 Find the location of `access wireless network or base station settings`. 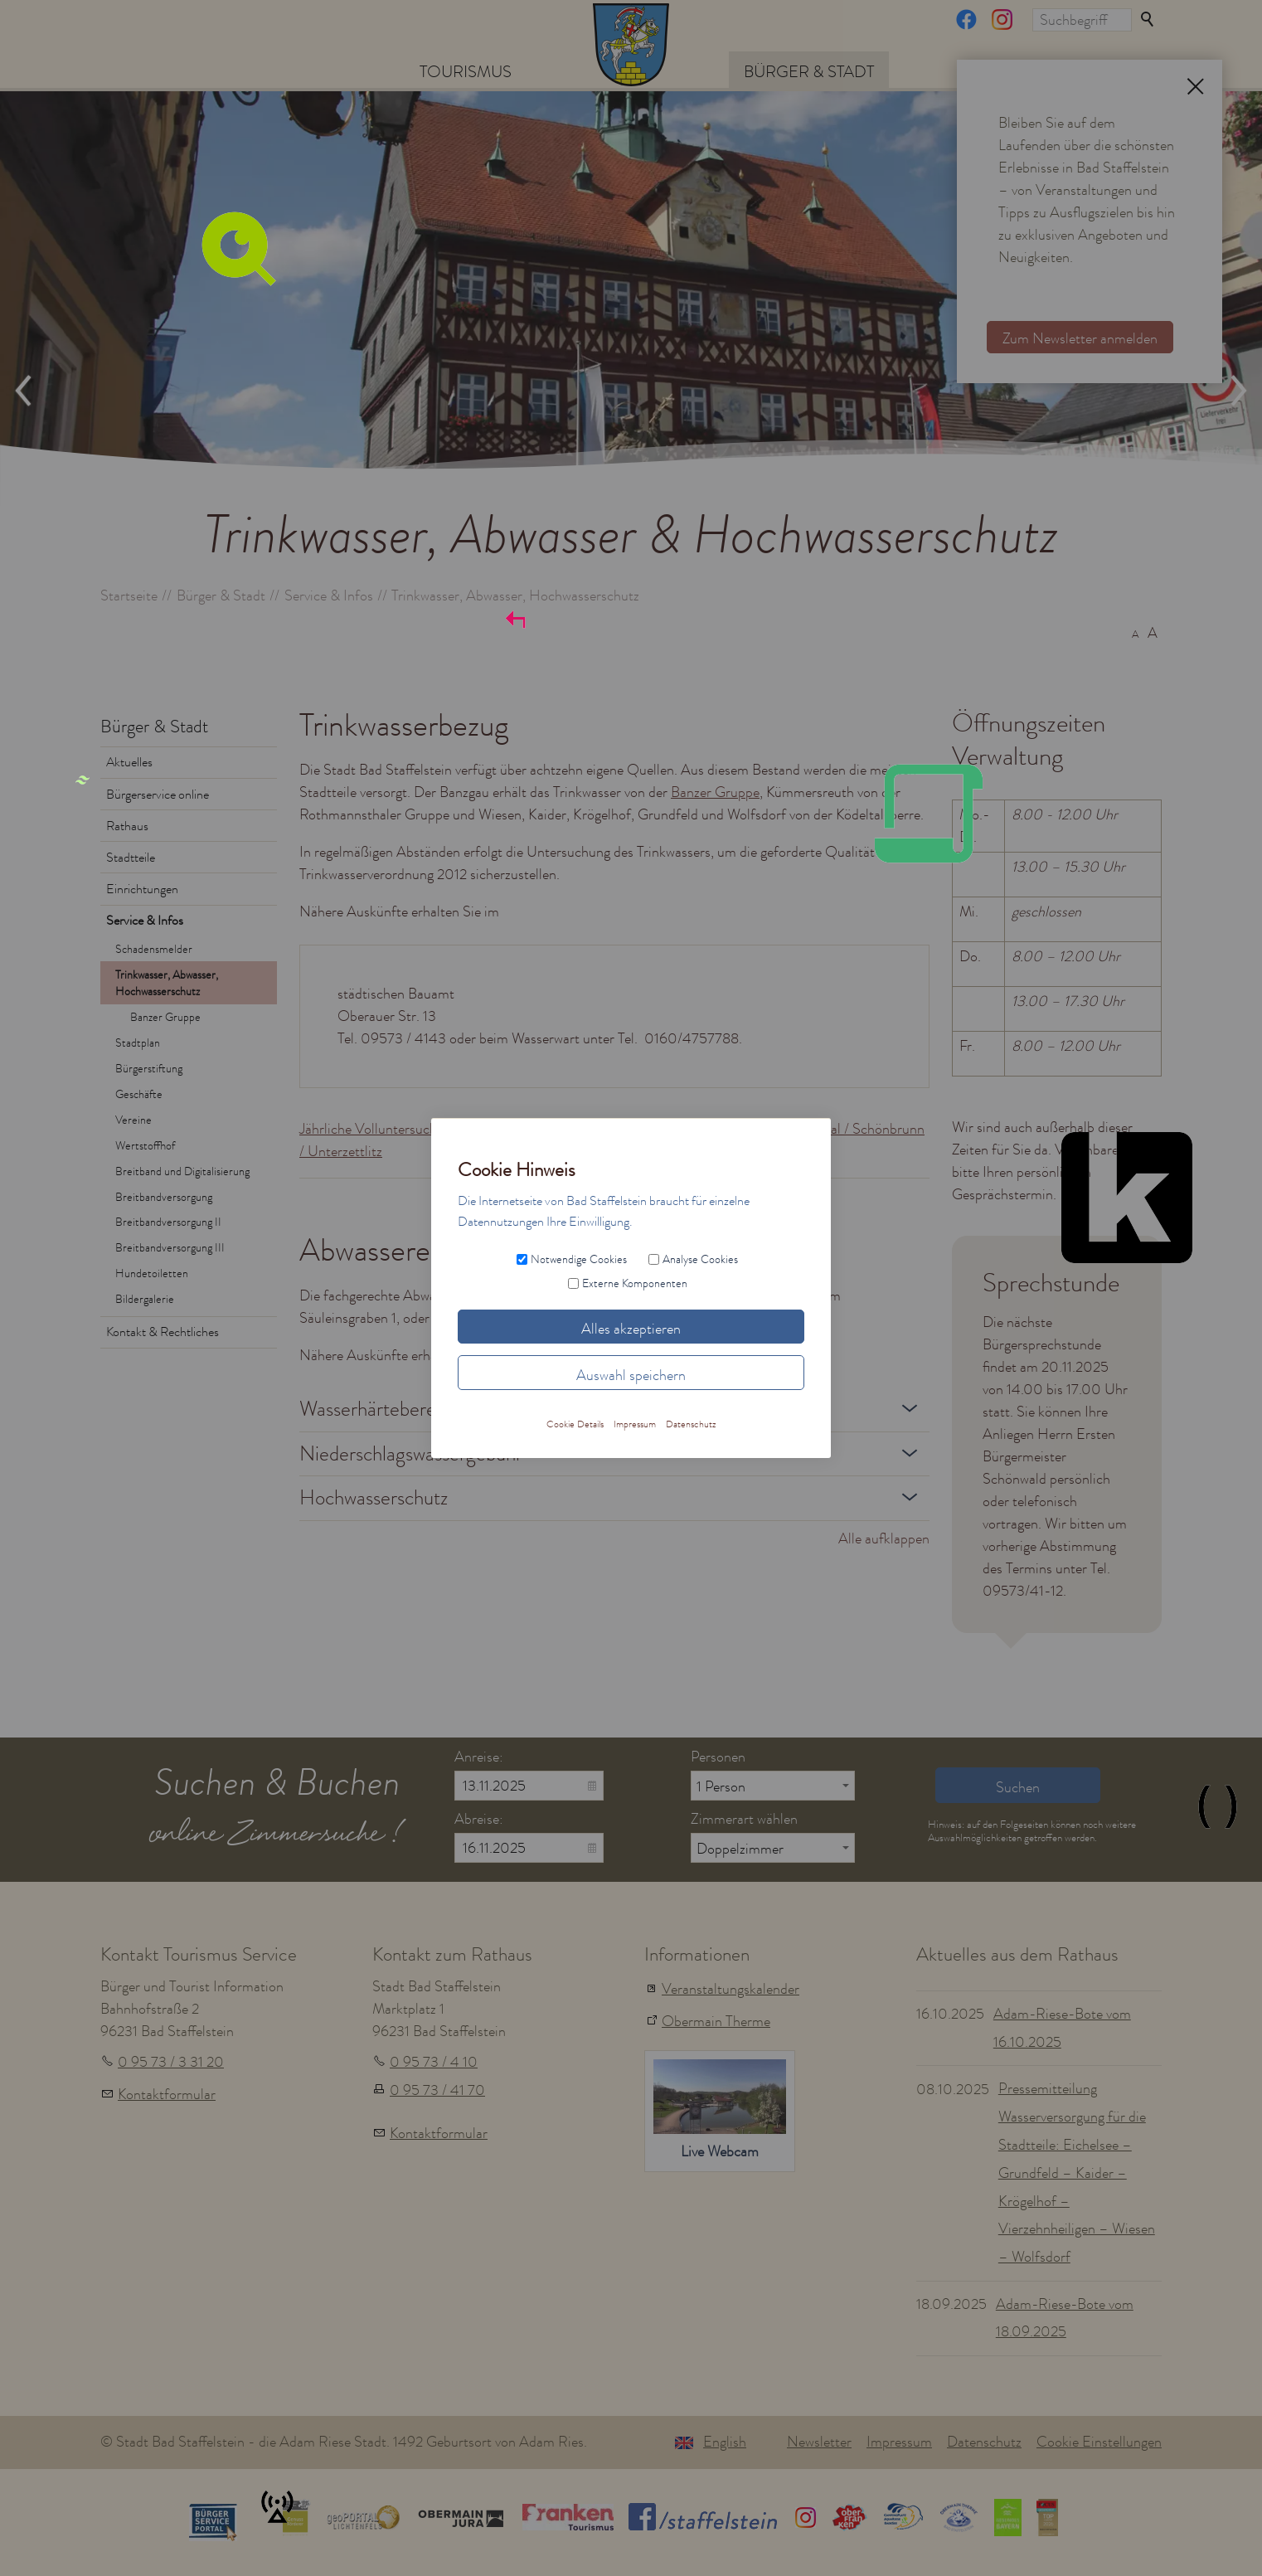

access wireless network or base station settings is located at coordinates (277, 2506).